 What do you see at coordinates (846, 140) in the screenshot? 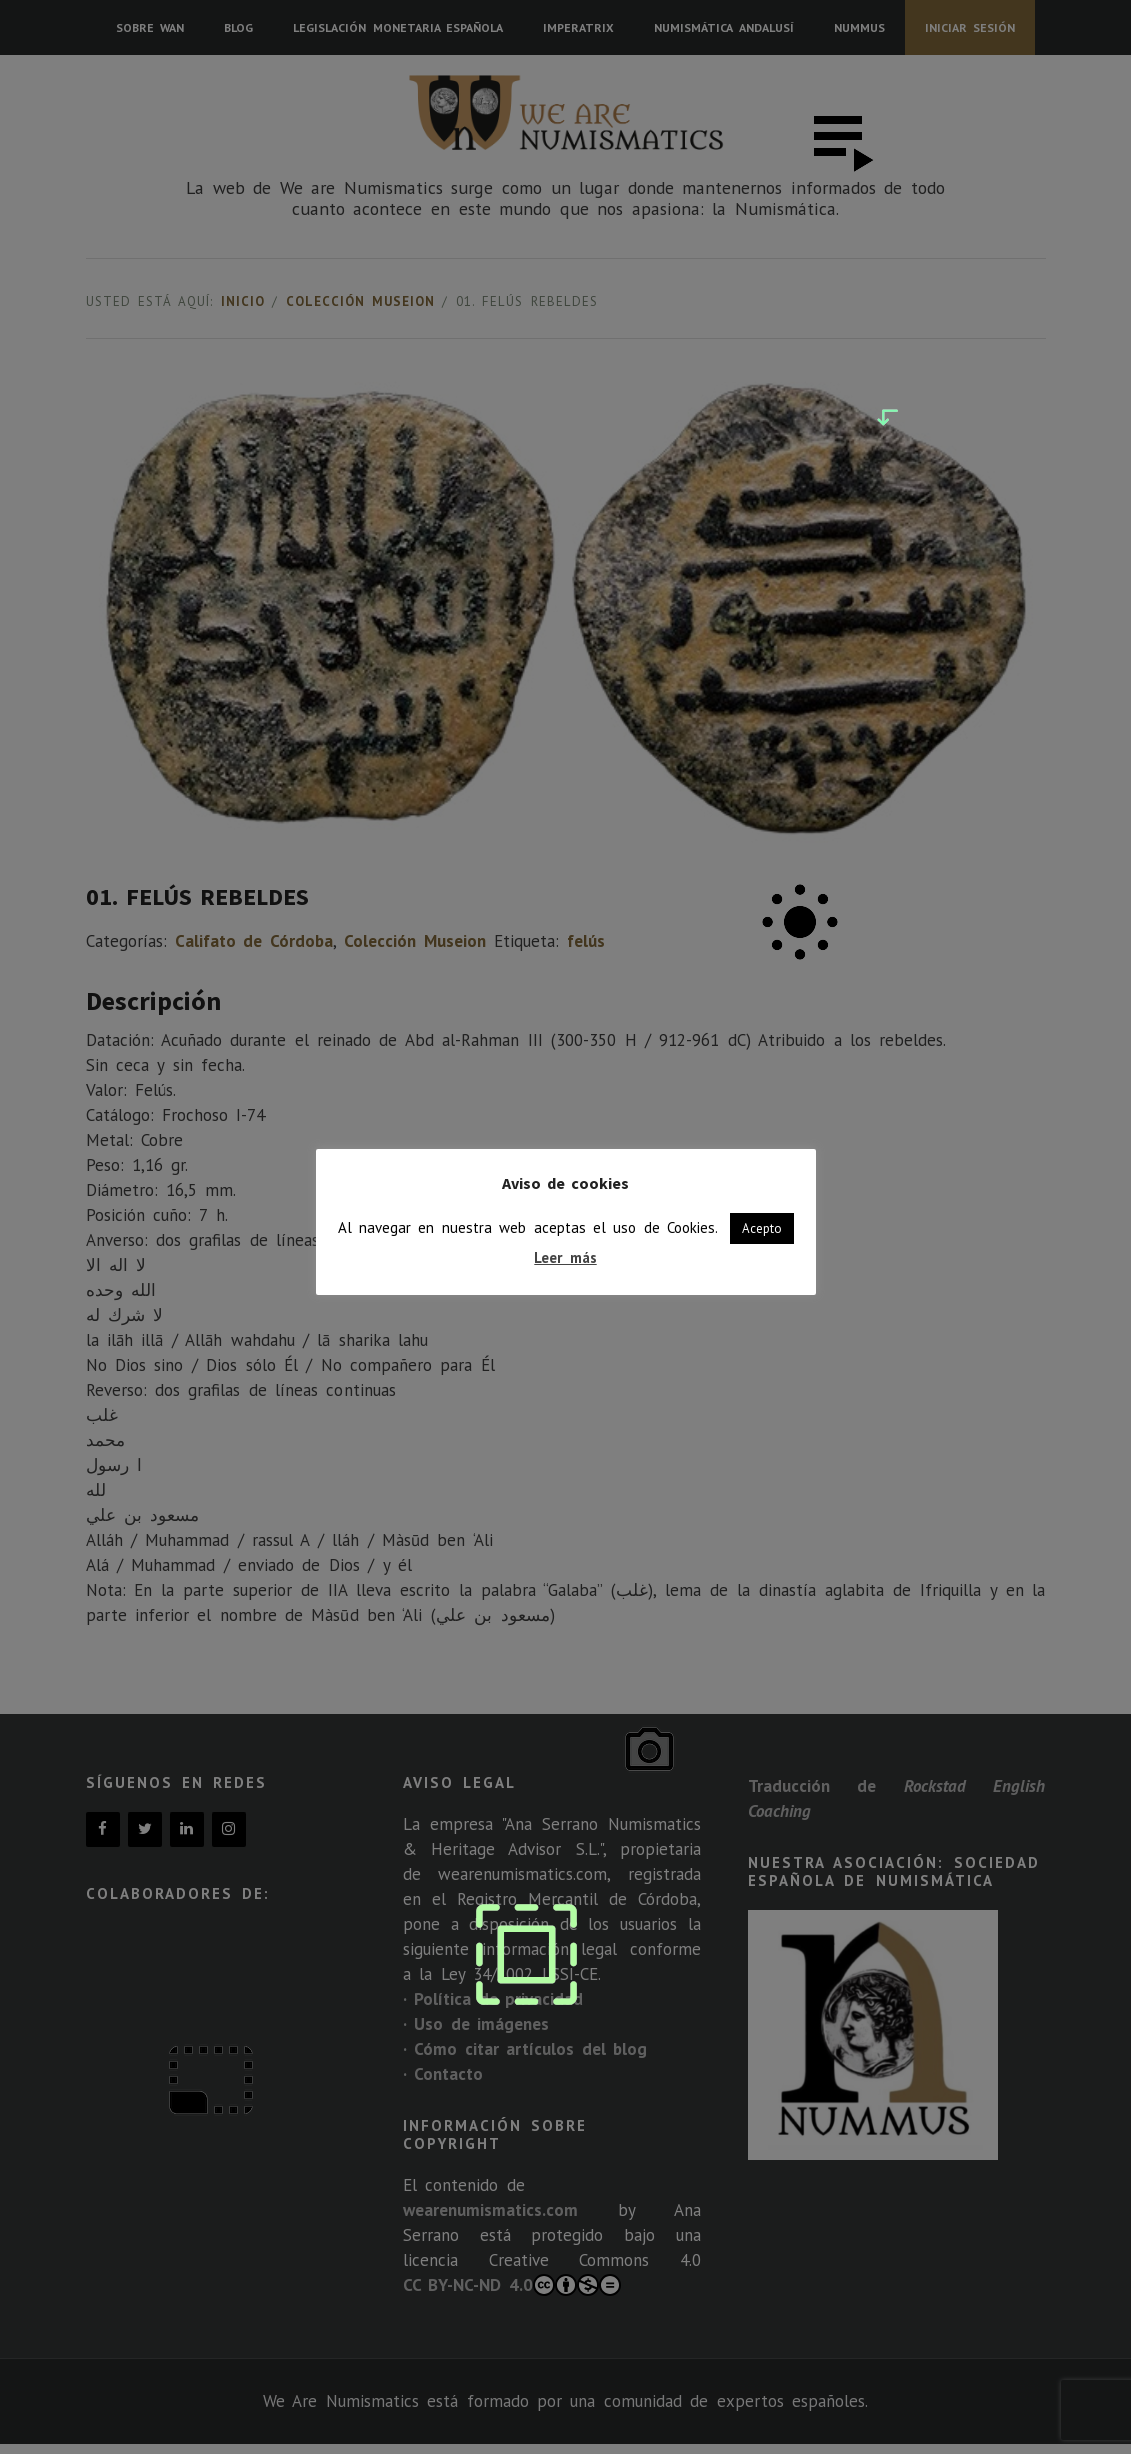
I see `play all items in a playlist` at bounding box center [846, 140].